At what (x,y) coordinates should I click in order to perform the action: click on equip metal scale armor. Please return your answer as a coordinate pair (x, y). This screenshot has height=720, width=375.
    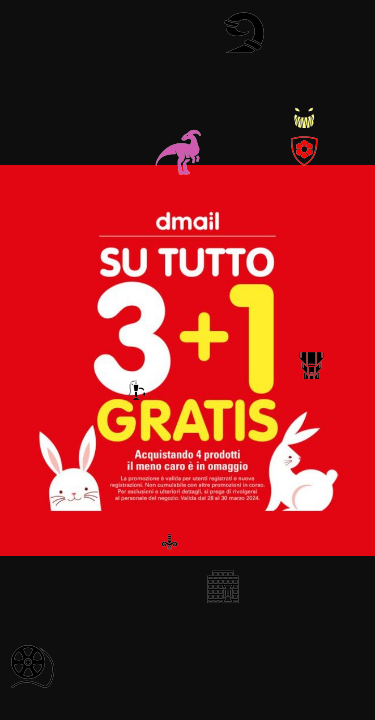
    Looking at the image, I should click on (311, 365).